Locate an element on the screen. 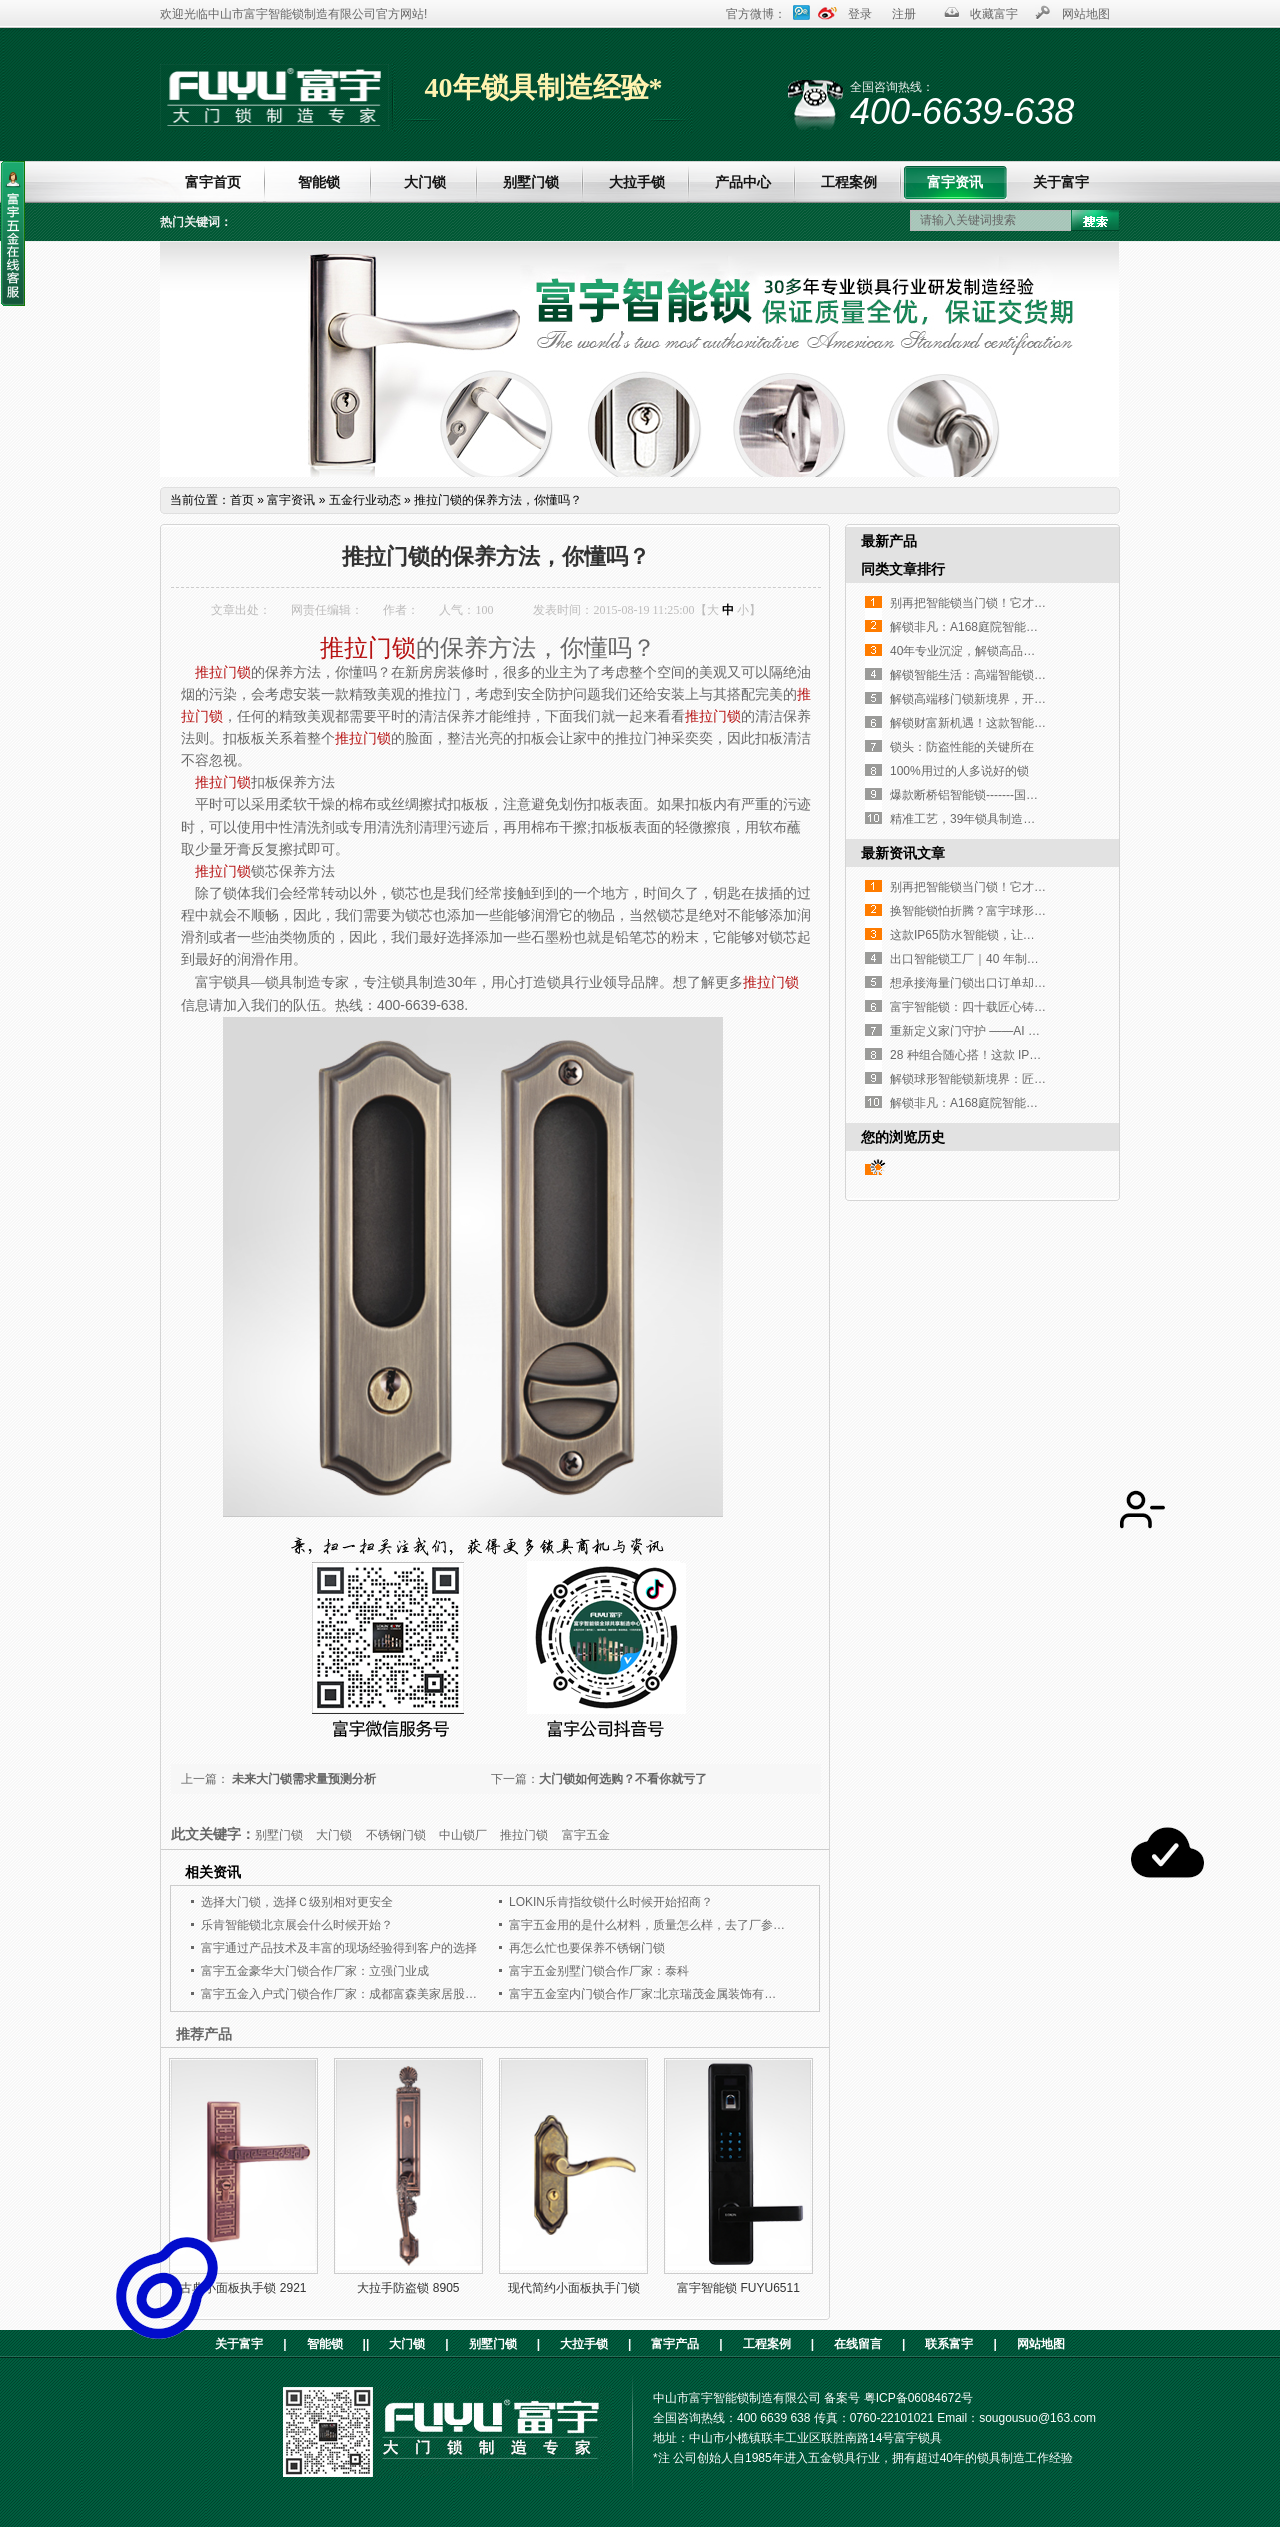  select avocado as a food preference or ingredient is located at coordinates (167, 2288).